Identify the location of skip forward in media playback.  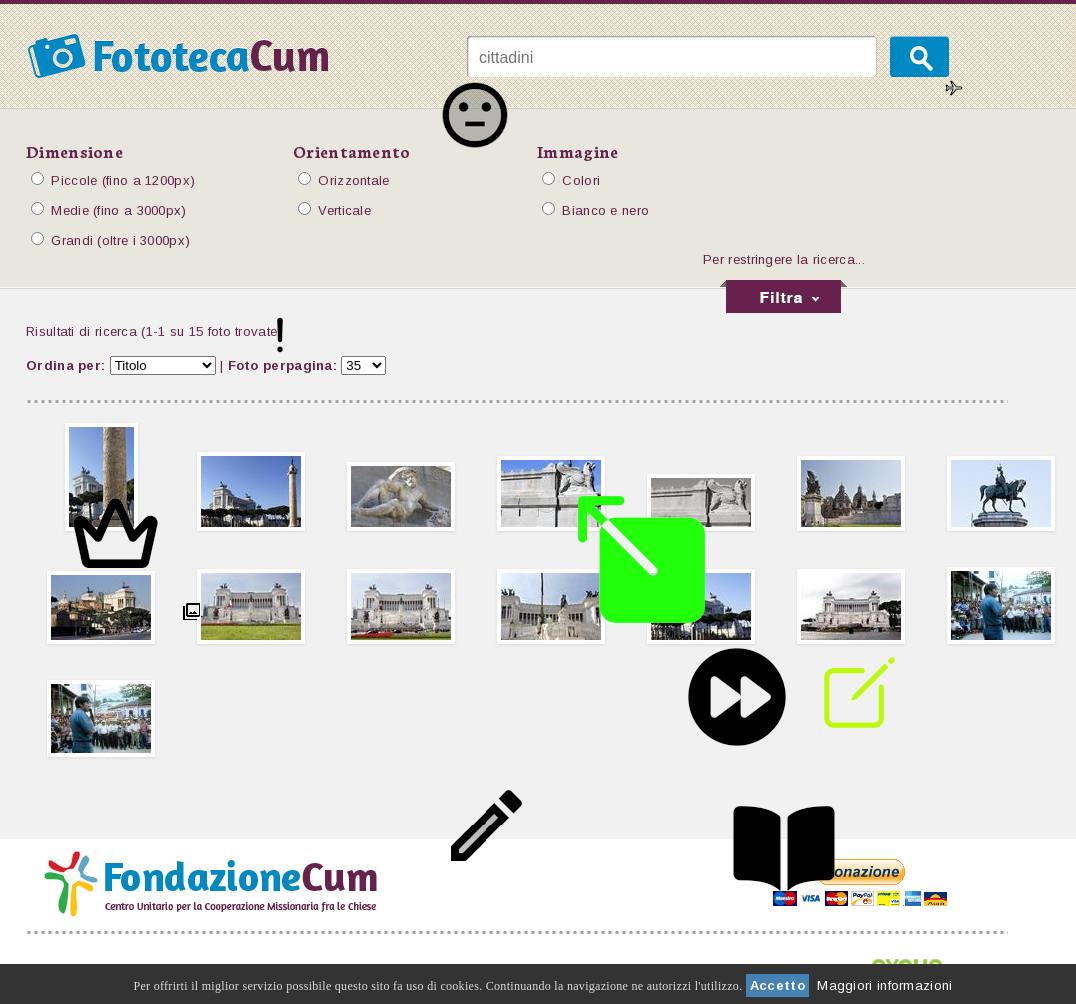
(737, 697).